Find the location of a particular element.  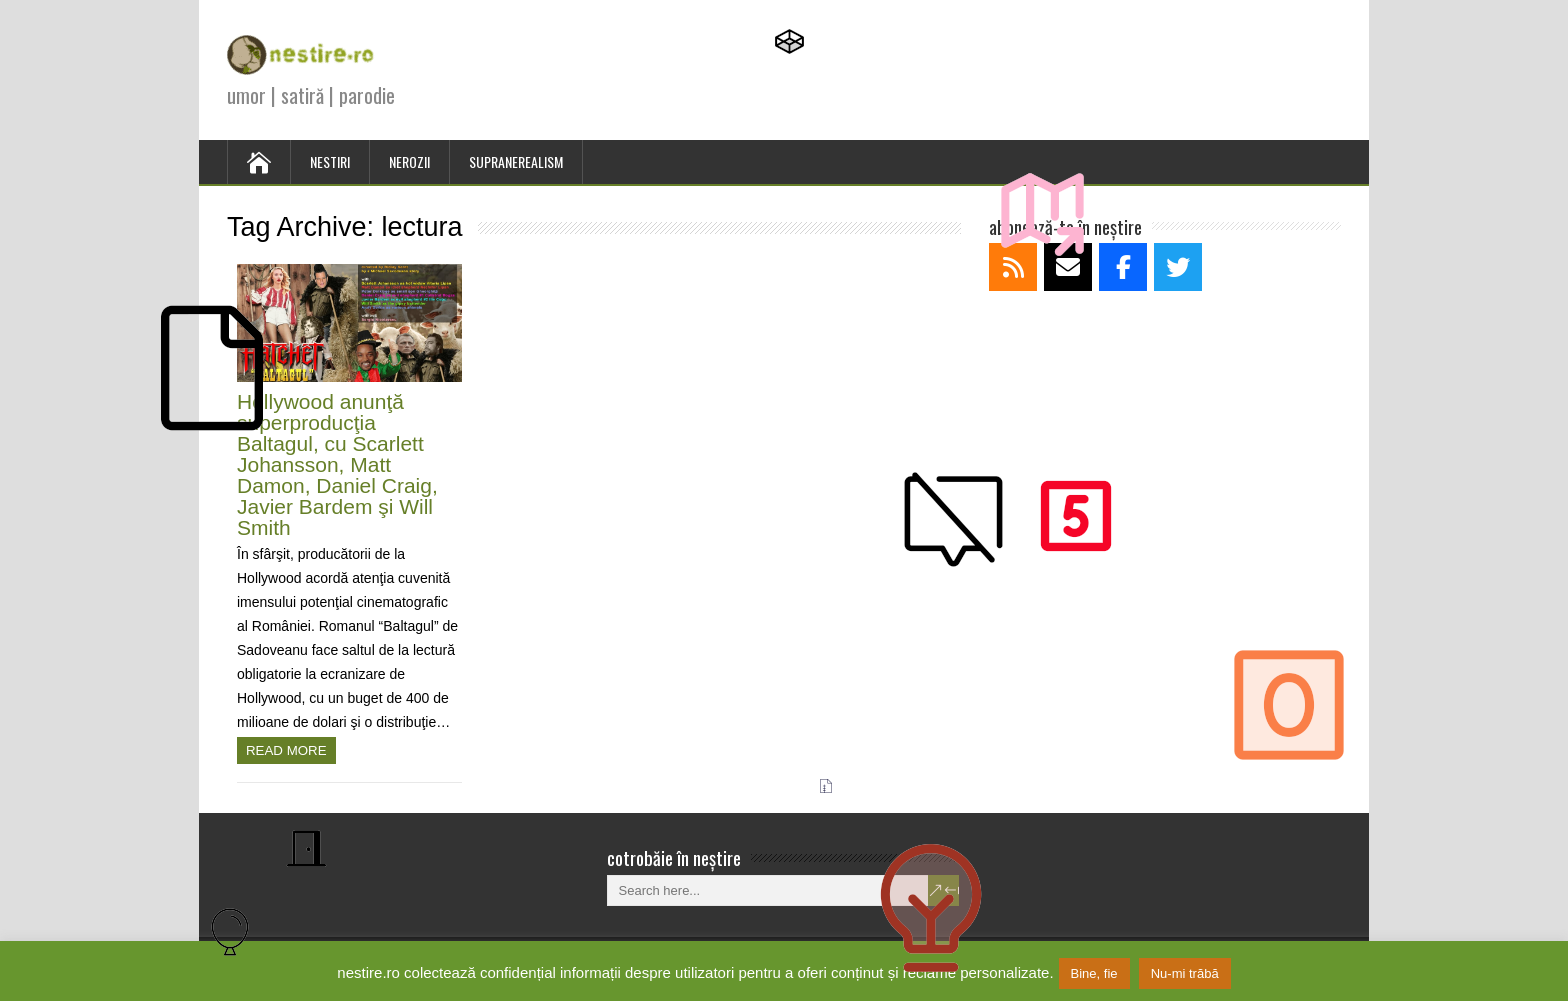

indicates a celebration or birthday event is located at coordinates (230, 932).